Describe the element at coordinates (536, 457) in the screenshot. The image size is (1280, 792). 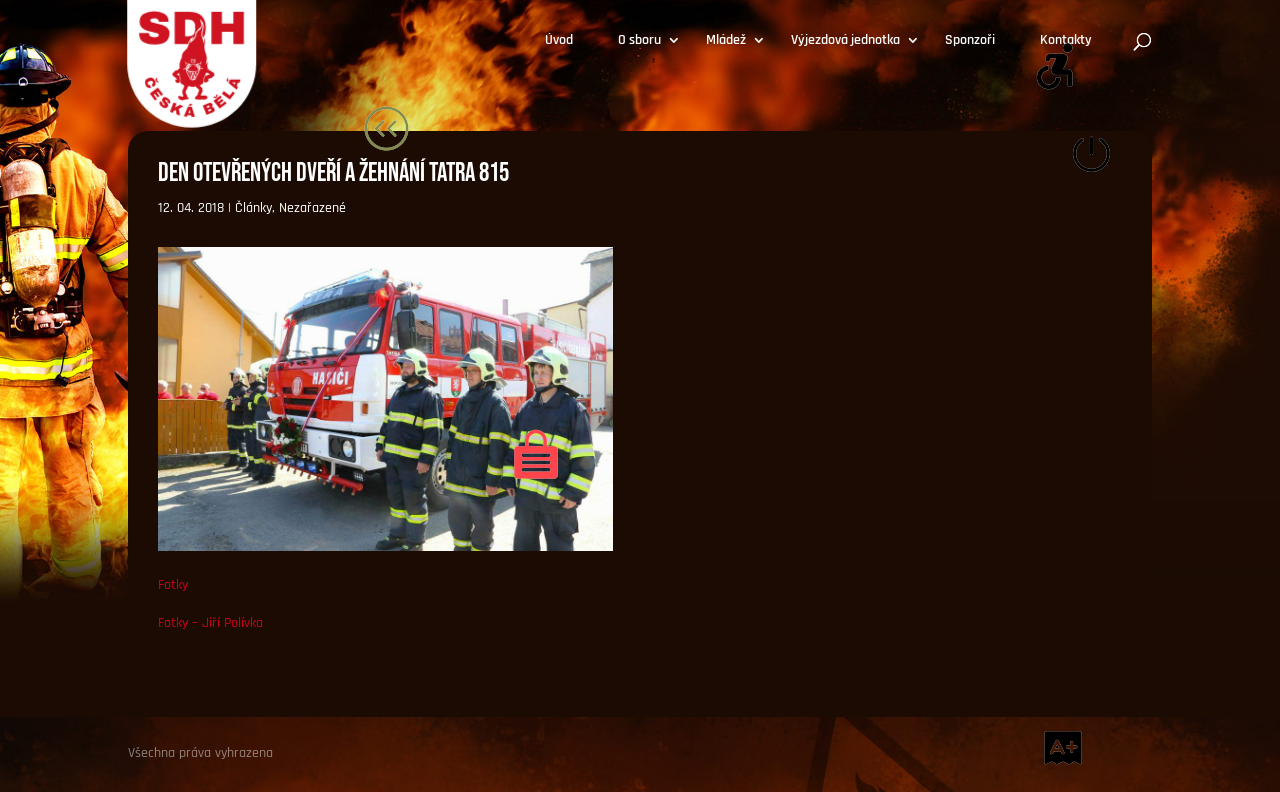
I see `secure or locked content` at that location.